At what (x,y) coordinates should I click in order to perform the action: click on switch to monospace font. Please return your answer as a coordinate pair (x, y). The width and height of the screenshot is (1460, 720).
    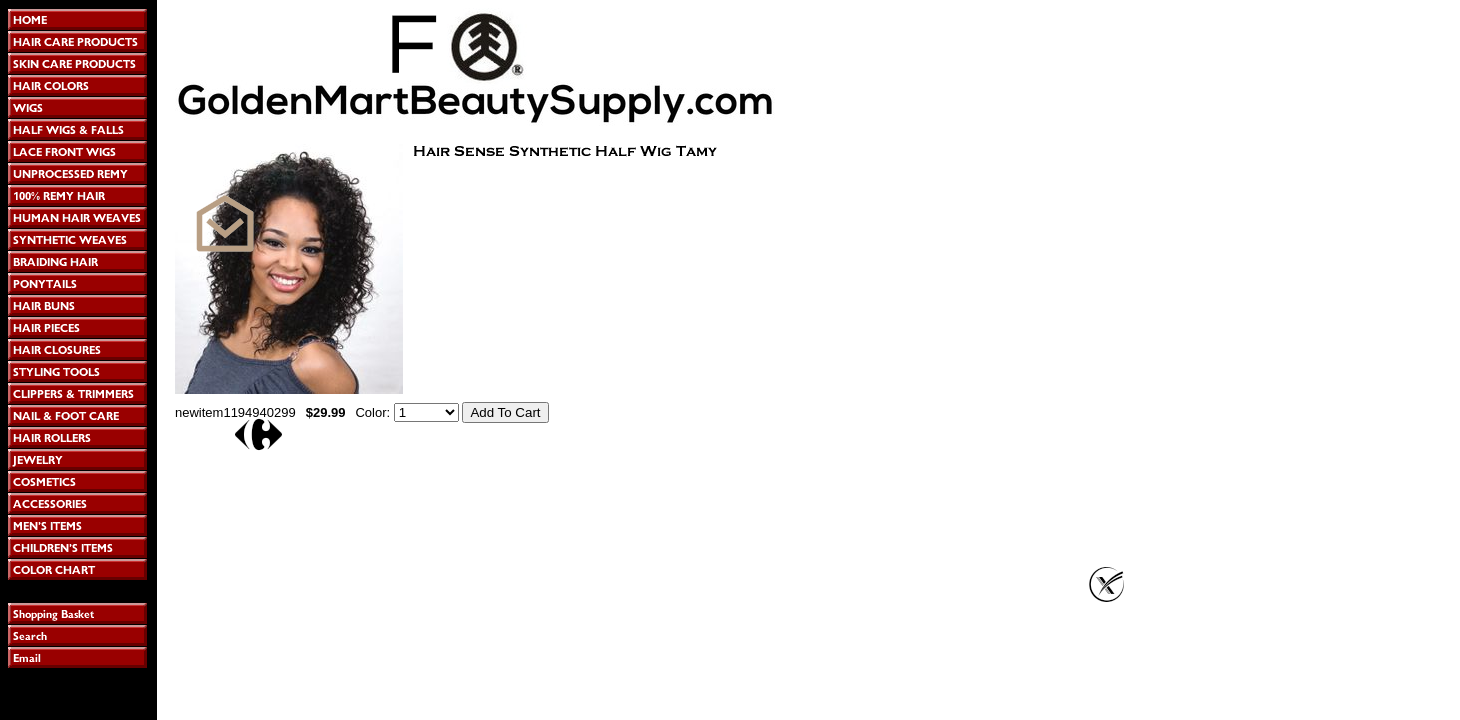
    Looking at the image, I should click on (412, 42).